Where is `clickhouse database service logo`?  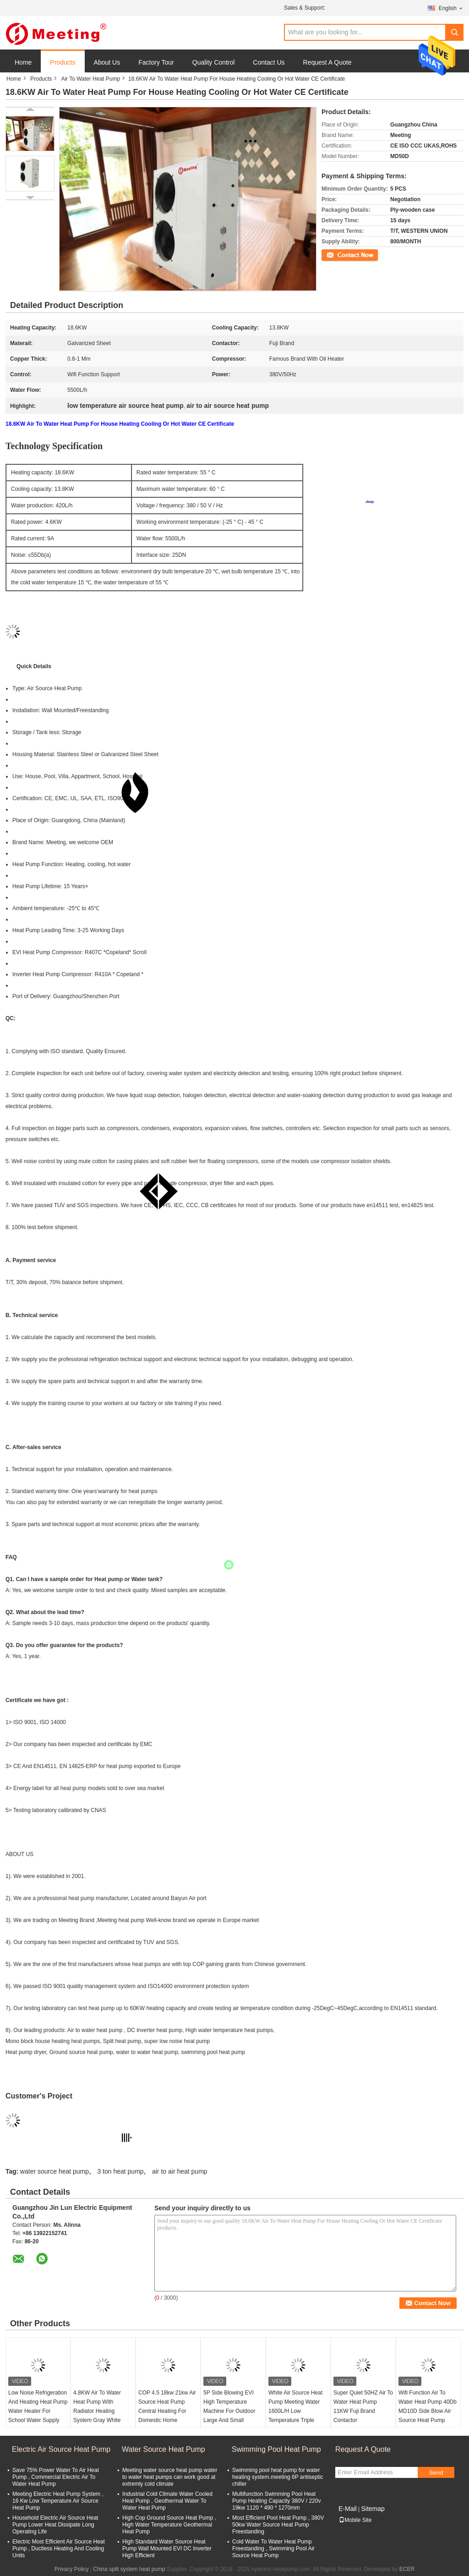
clickhouse database service logo is located at coordinates (126, 2137).